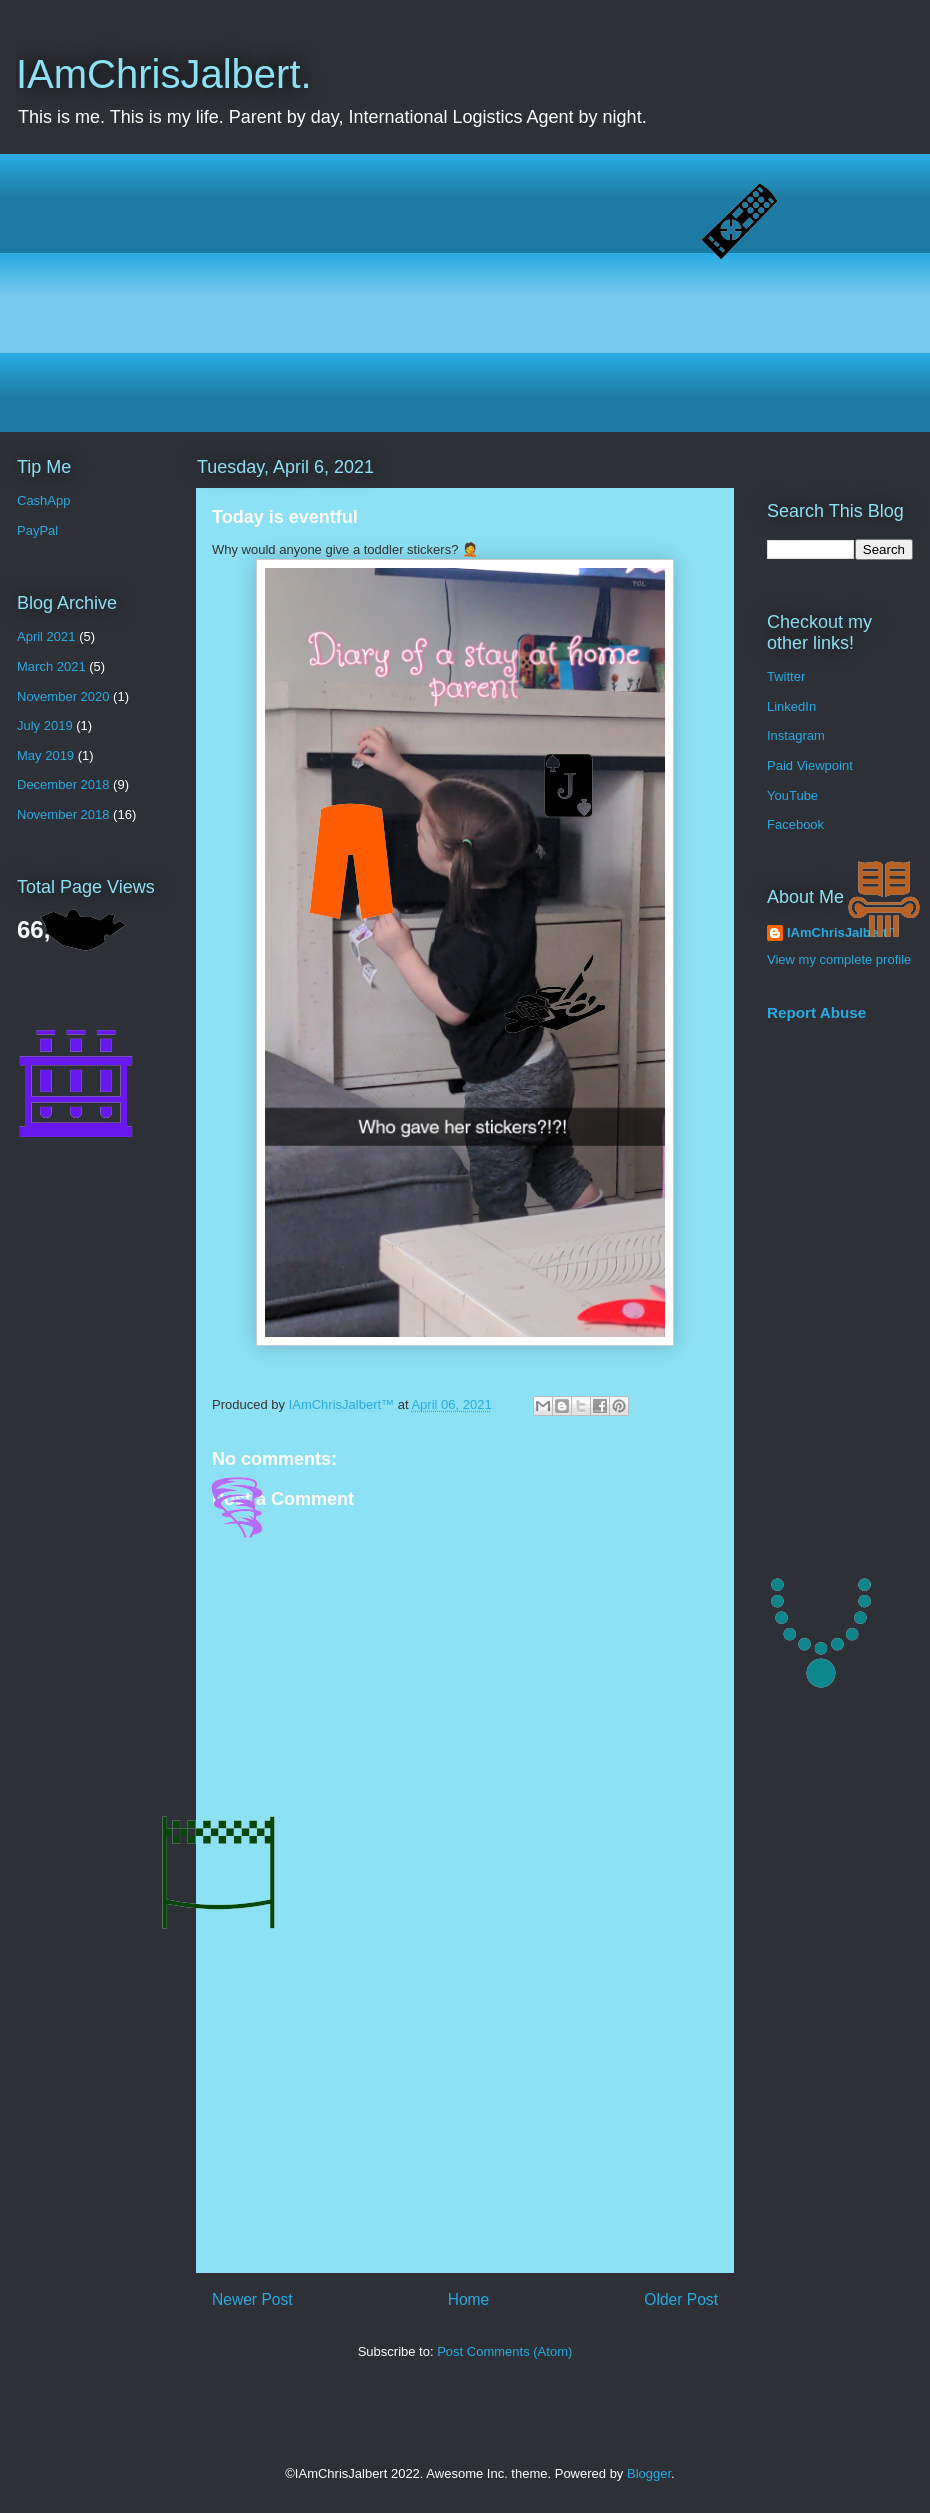 The image size is (930, 2513). What do you see at coordinates (237, 1507) in the screenshot?
I see `indicates severe weather alert or tornado warning` at bounding box center [237, 1507].